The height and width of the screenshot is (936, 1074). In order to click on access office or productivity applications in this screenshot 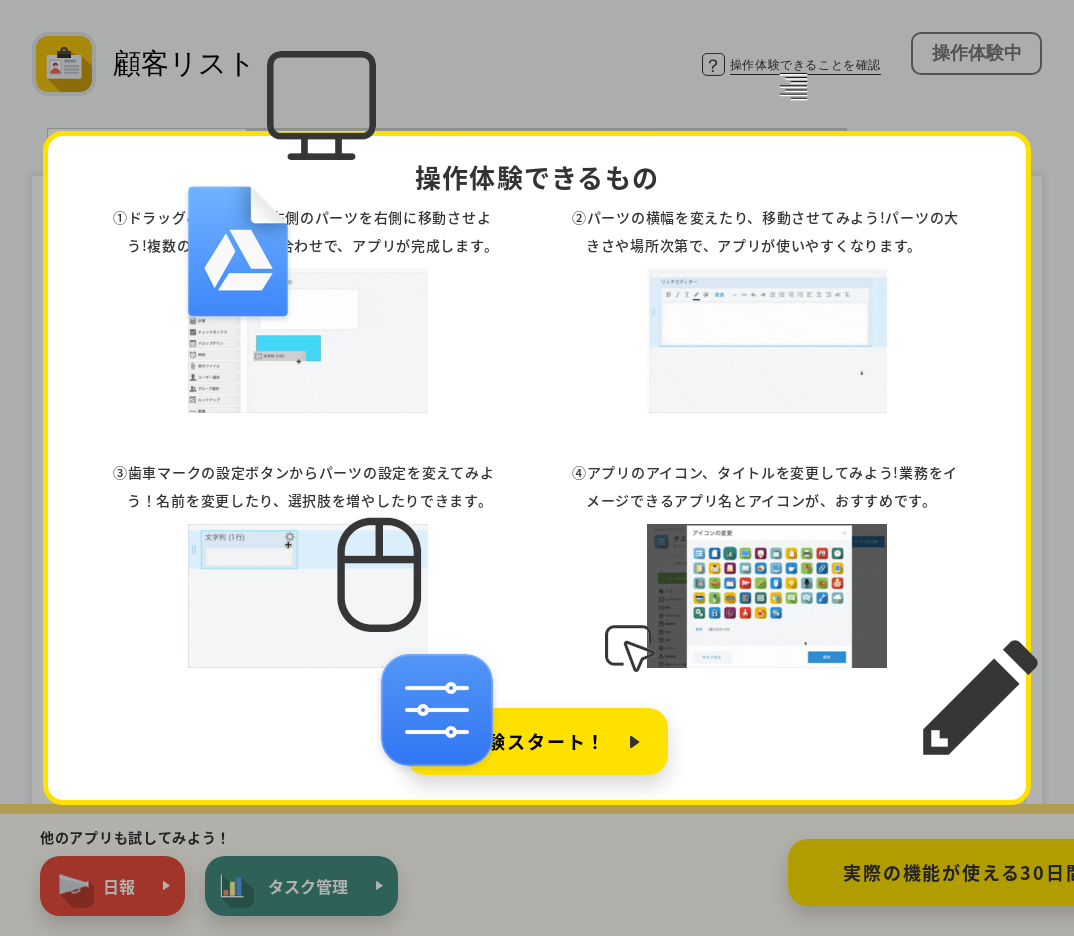, I will do `click(980, 697)`.